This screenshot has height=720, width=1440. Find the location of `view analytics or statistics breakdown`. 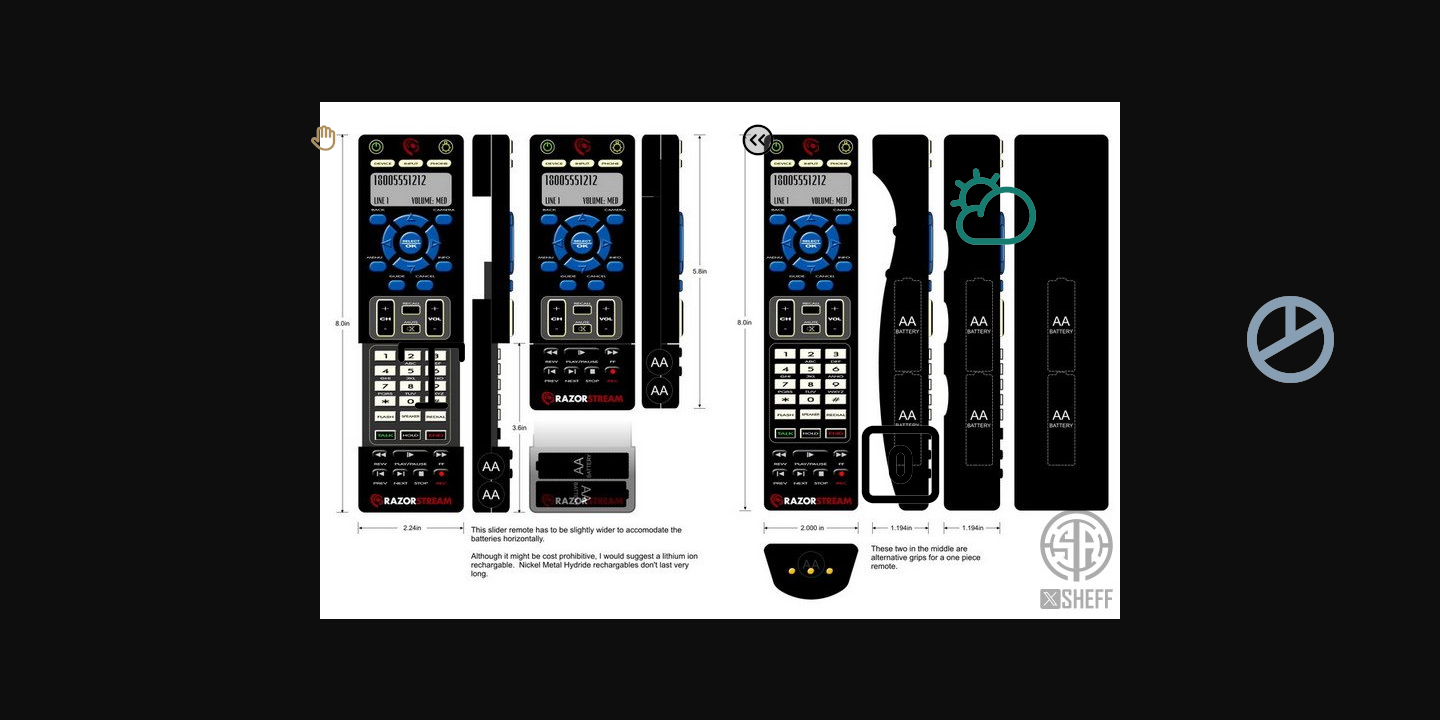

view analytics or statistics breakdown is located at coordinates (1290, 339).